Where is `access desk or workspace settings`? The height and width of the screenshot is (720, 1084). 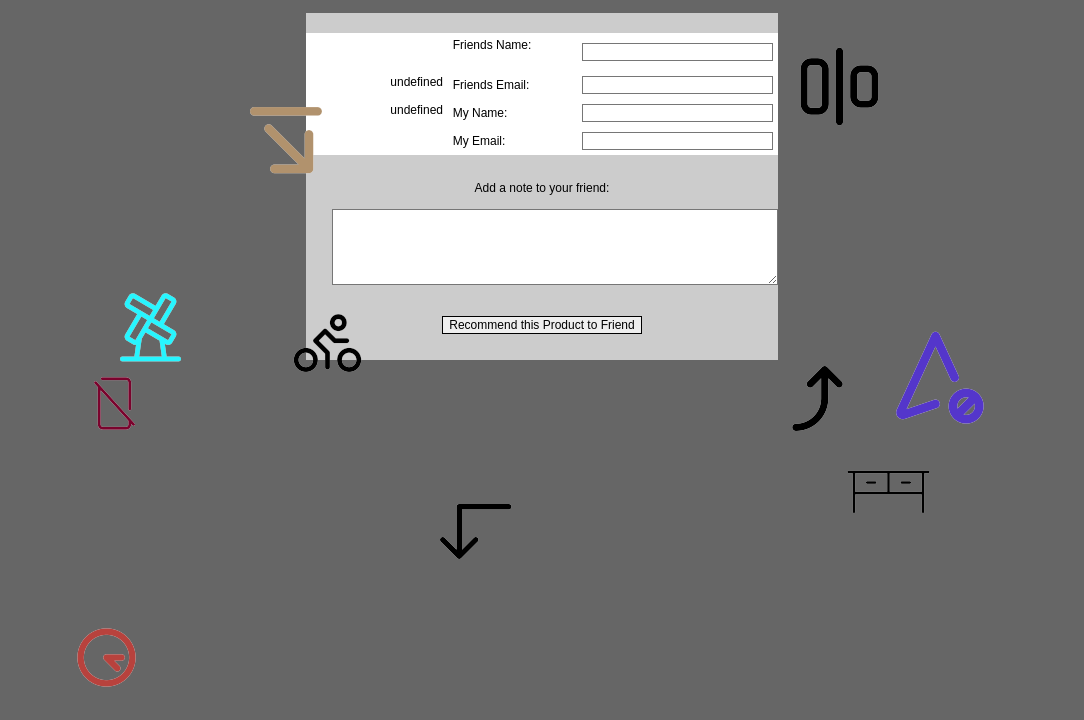 access desk or workspace settings is located at coordinates (888, 490).